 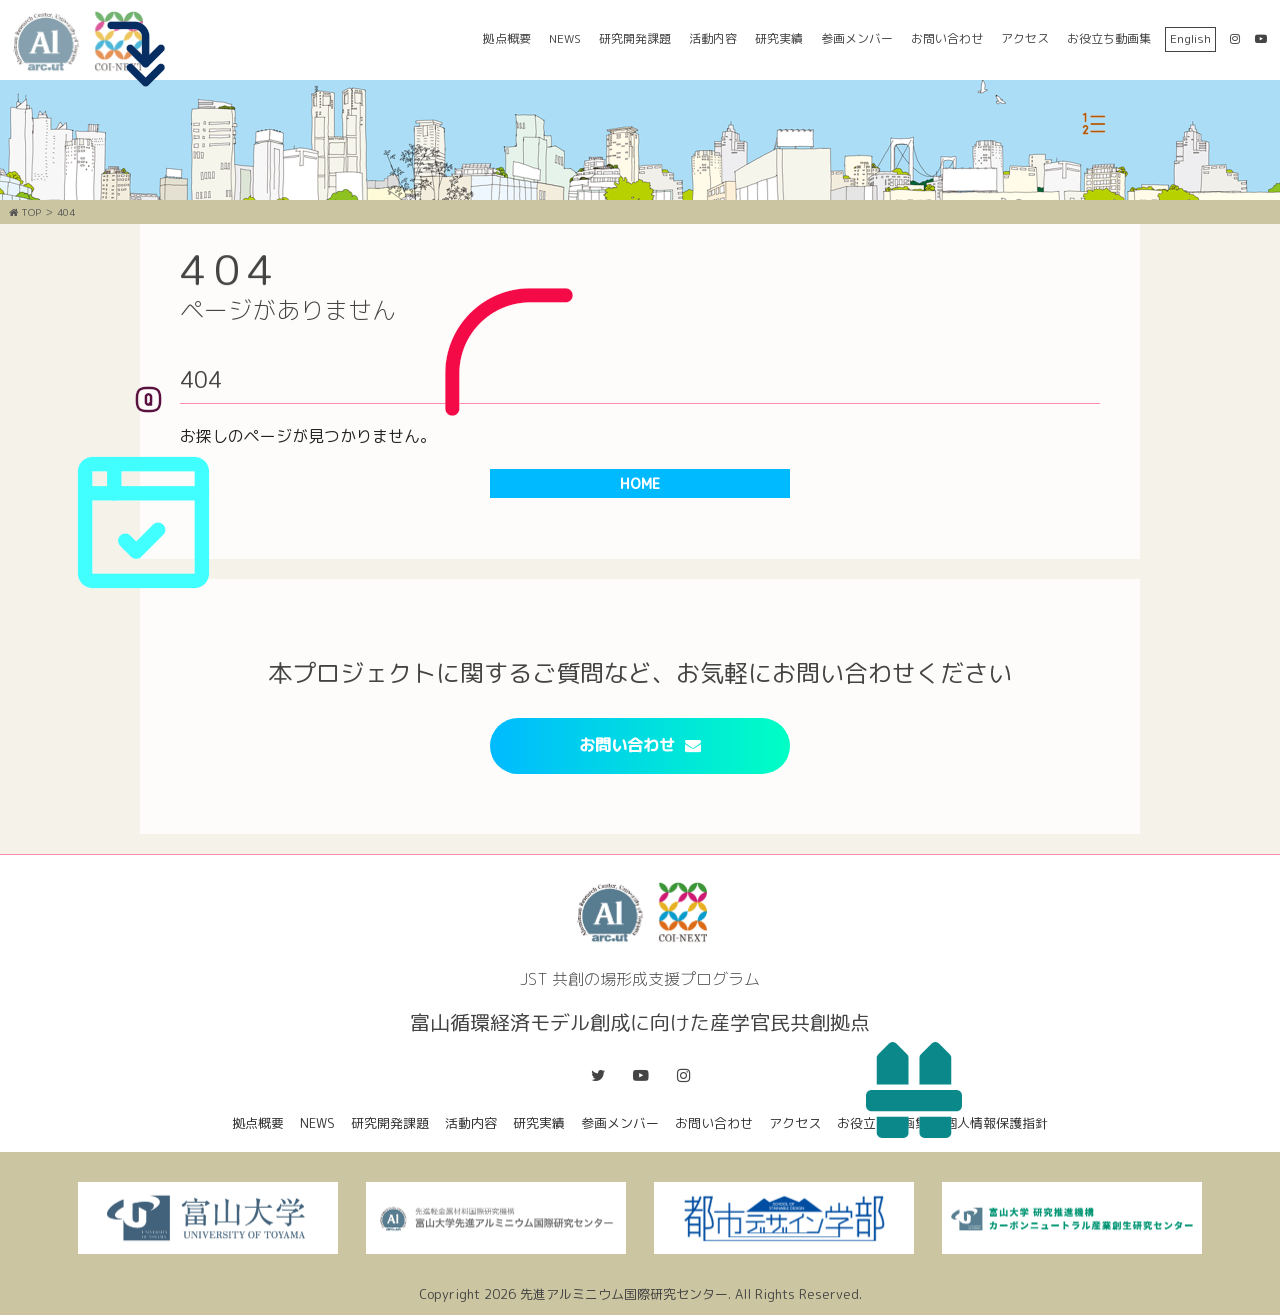 What do you see at coordinates (1094, 124) in the screenshot?
I see `create a numbered list` at bounding box center [1094, 124].